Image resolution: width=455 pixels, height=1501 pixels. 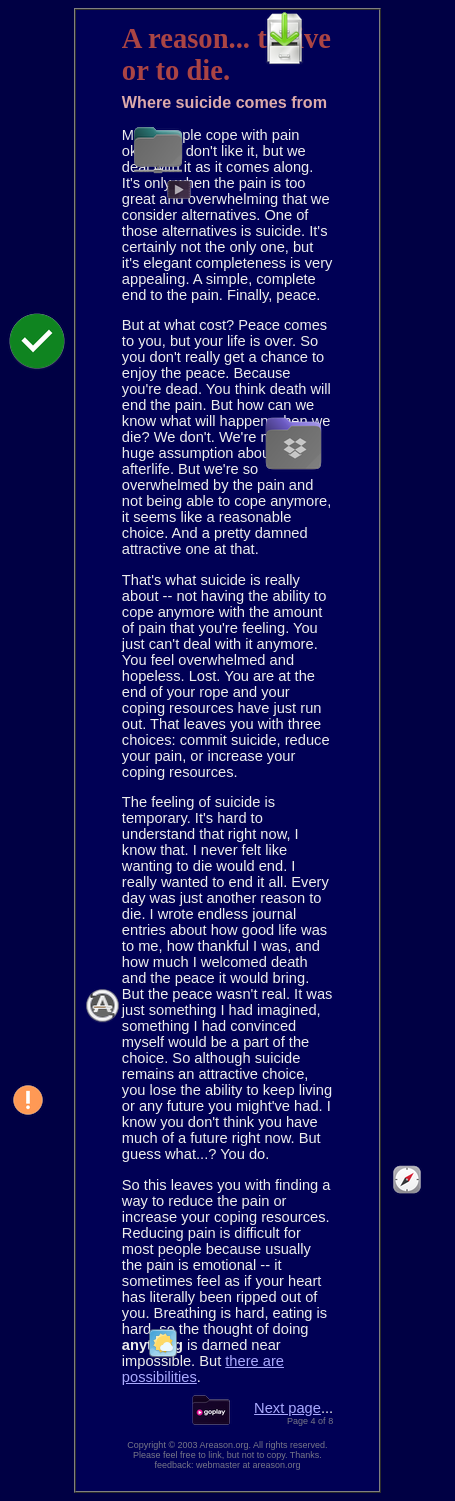 I want to click on open navigation or direction preferences, so click(x=407, y=1180).